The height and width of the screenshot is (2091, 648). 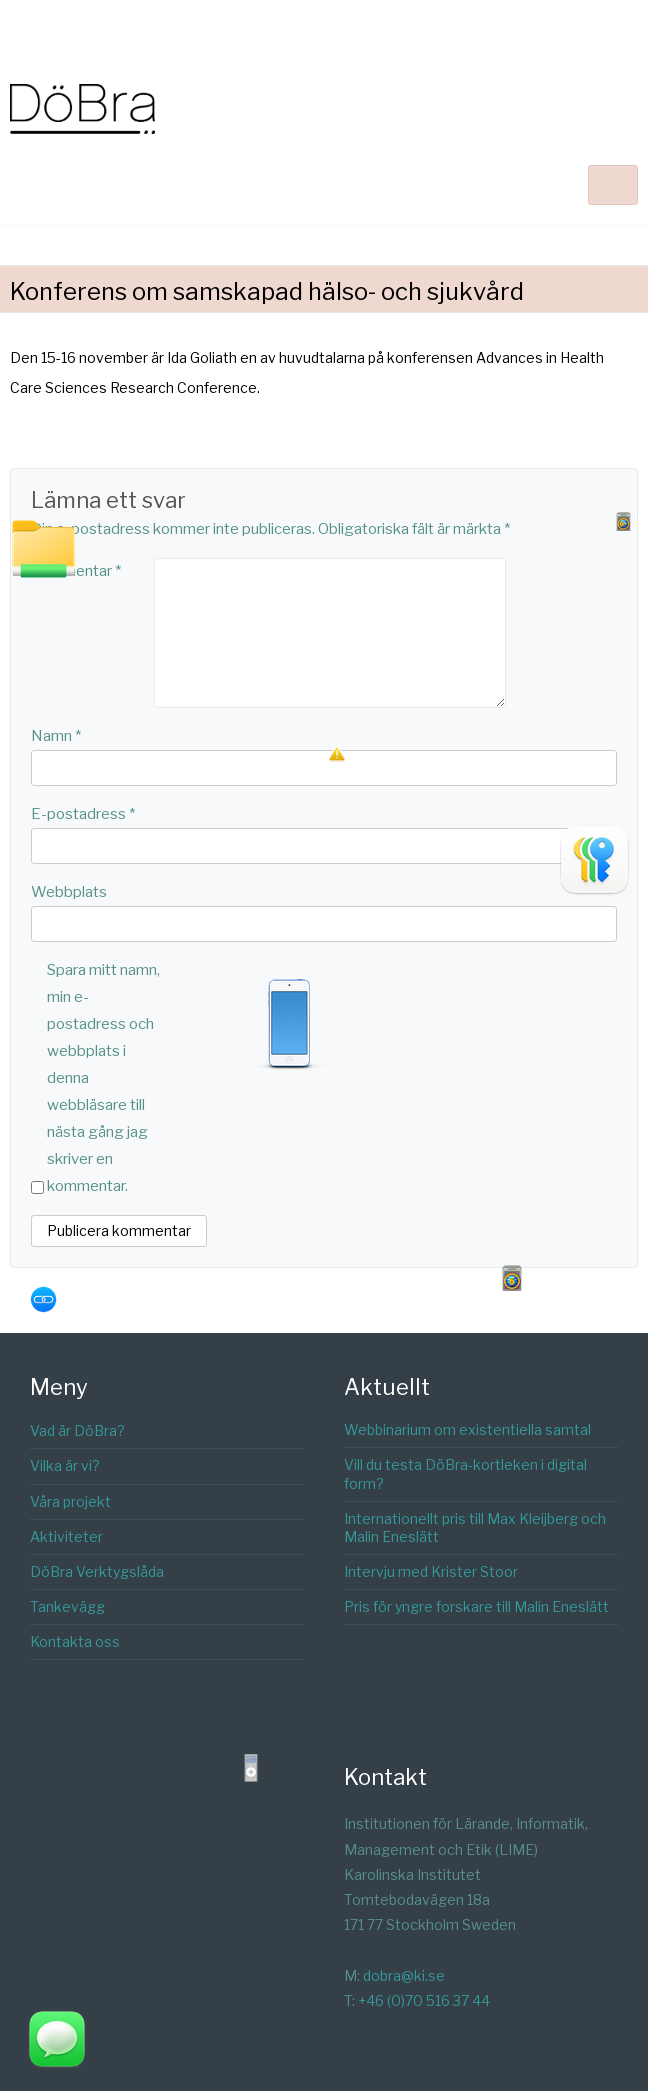 What do you see at coordinates (623, 521) in the screenshot?
I see `RAID 6+ storage configuration or array` at bounding box center [623, 521].